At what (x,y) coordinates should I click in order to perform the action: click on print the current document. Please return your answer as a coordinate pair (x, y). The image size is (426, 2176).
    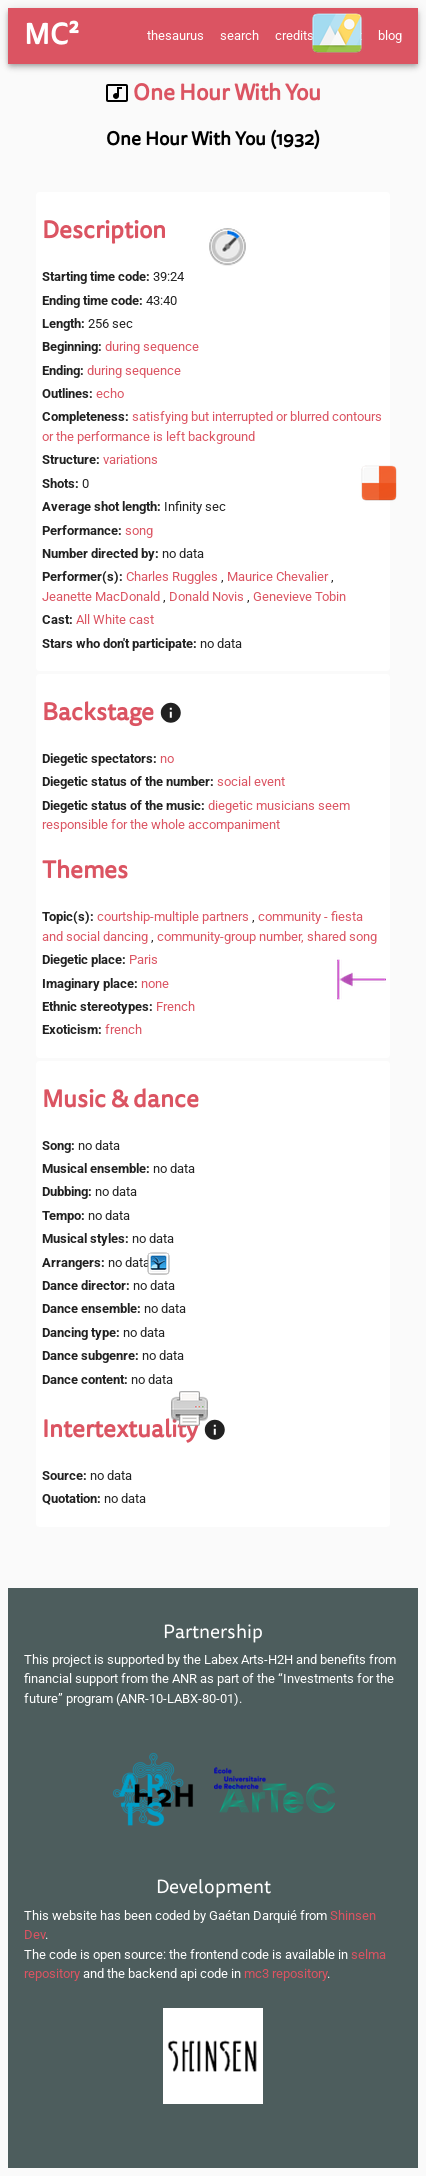
    Looking at the image, I should click on (189, 1408).